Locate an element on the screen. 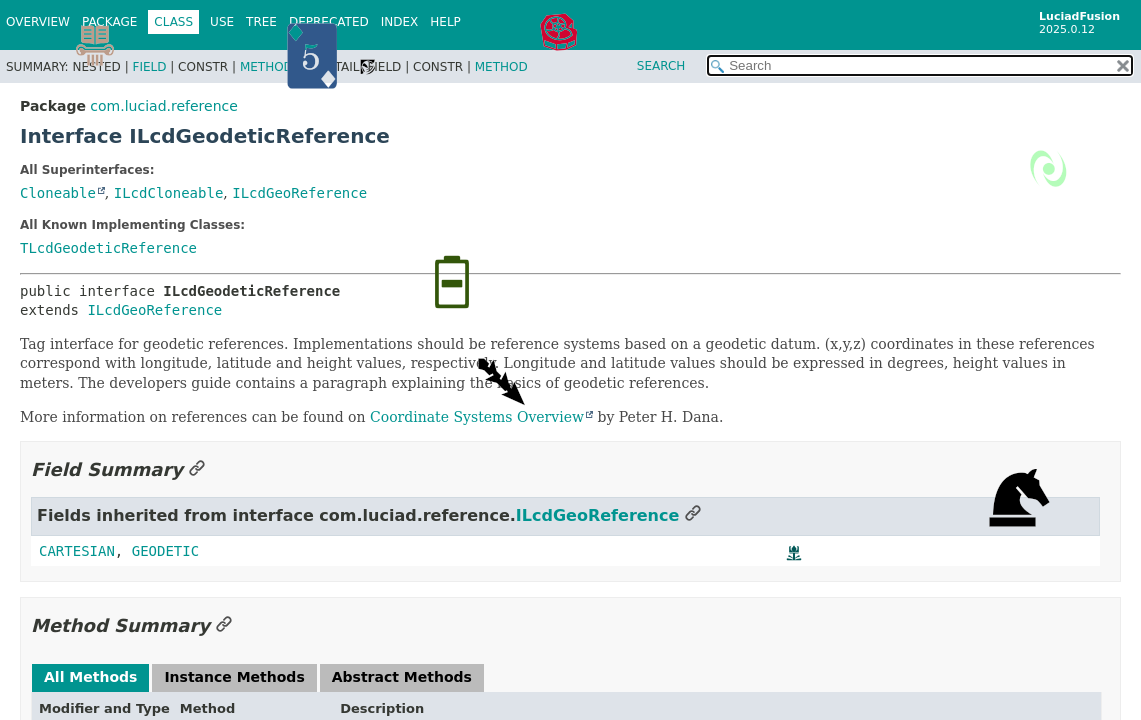 The width and height of the screenshot is (1141, 720). activate focus or concentration mode is located at coordinates (1048, 169).